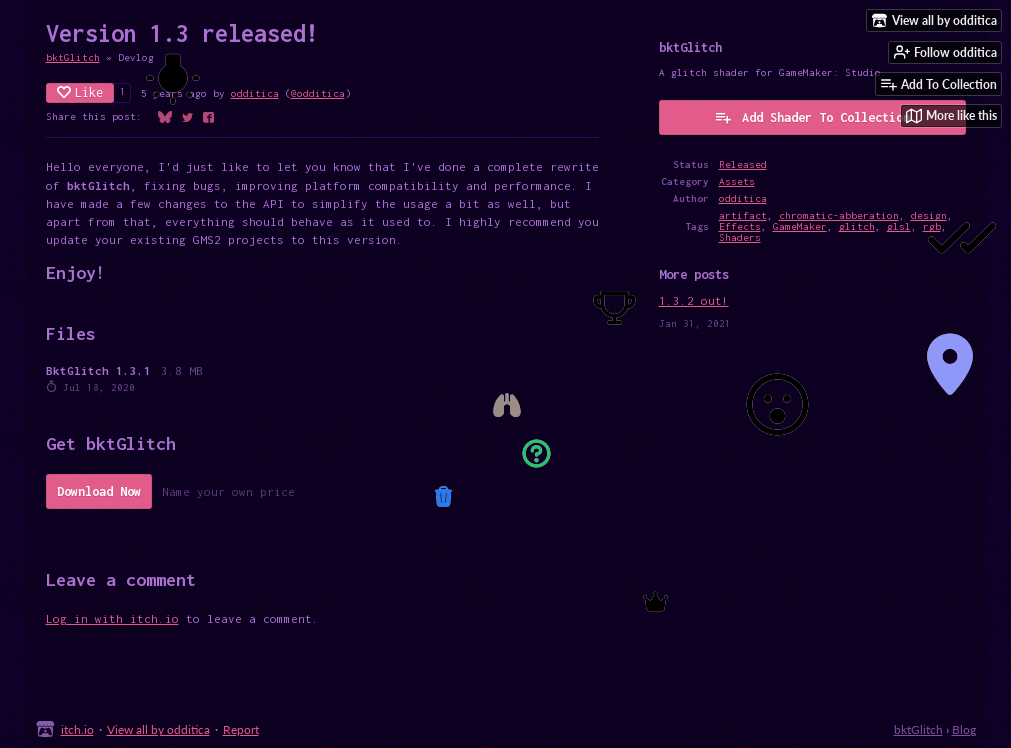 This screenshot has width=1011, height=748. Describe the element at coordinates (507, 405) in the screenshot. I see `access respiratory health information` at that location.